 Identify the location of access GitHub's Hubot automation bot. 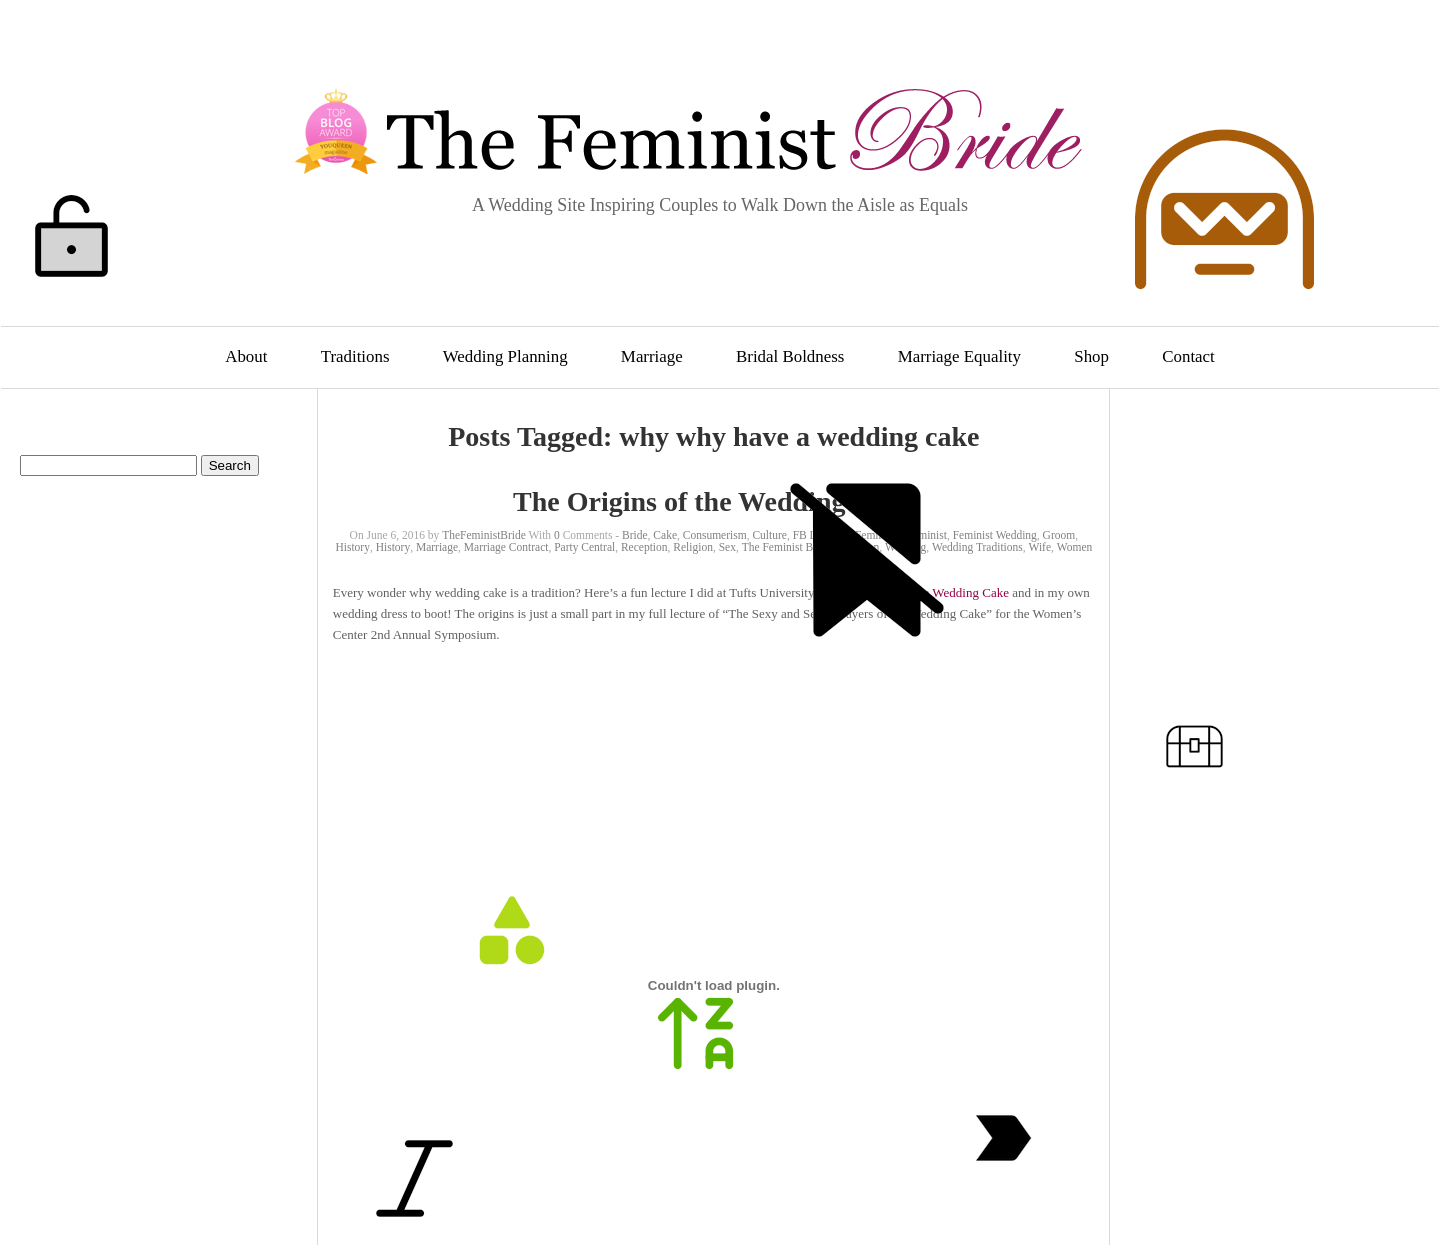
(1224, 211).